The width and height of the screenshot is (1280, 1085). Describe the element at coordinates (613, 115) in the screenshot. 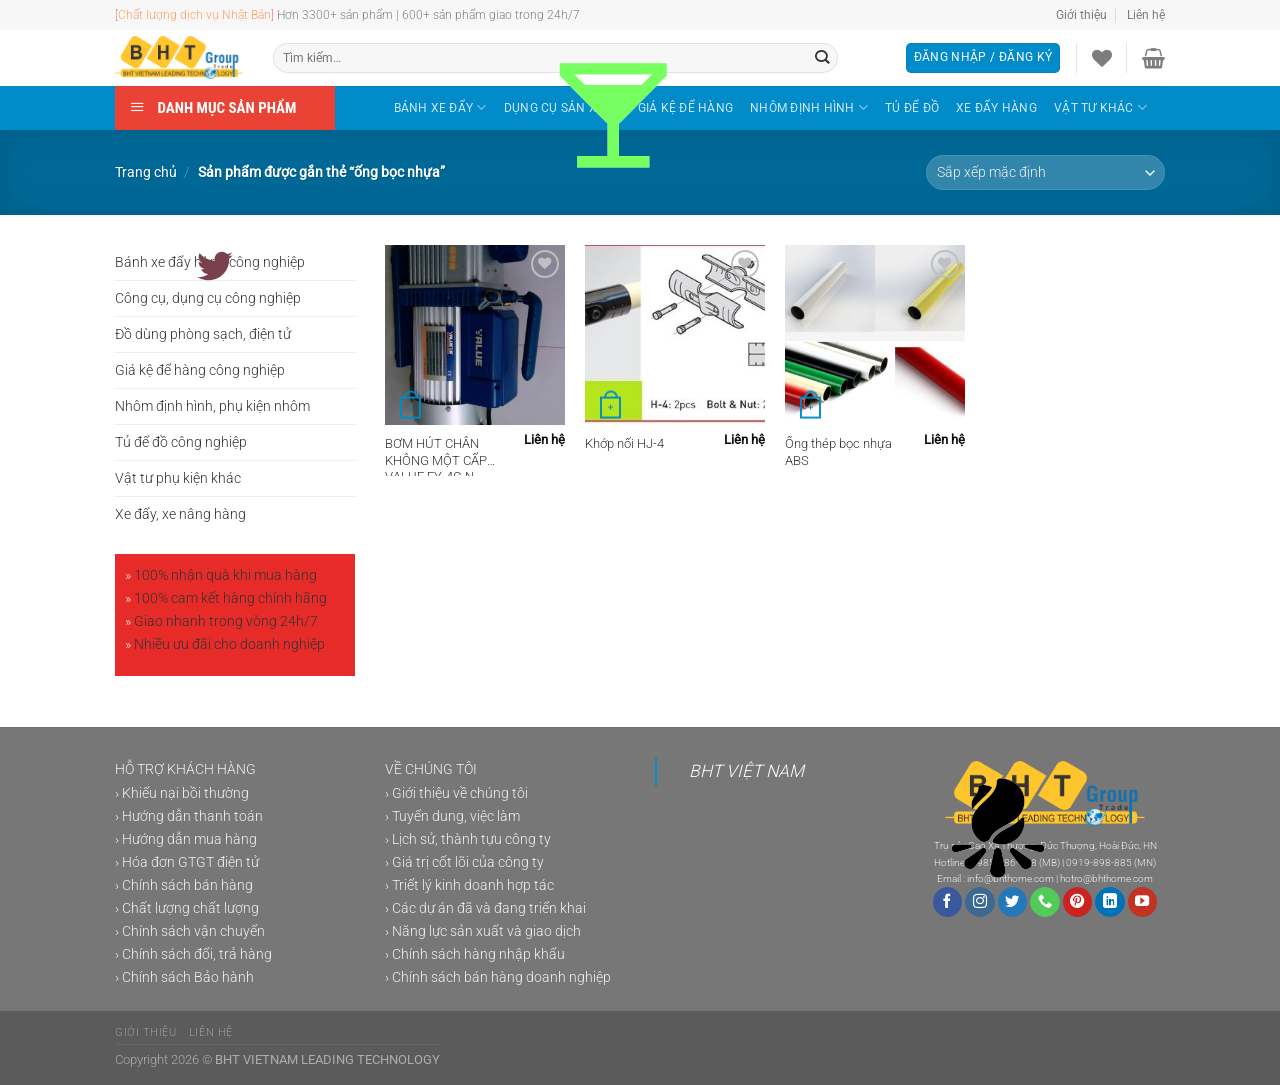

I see `browse wine or cocktail menu` at that location.